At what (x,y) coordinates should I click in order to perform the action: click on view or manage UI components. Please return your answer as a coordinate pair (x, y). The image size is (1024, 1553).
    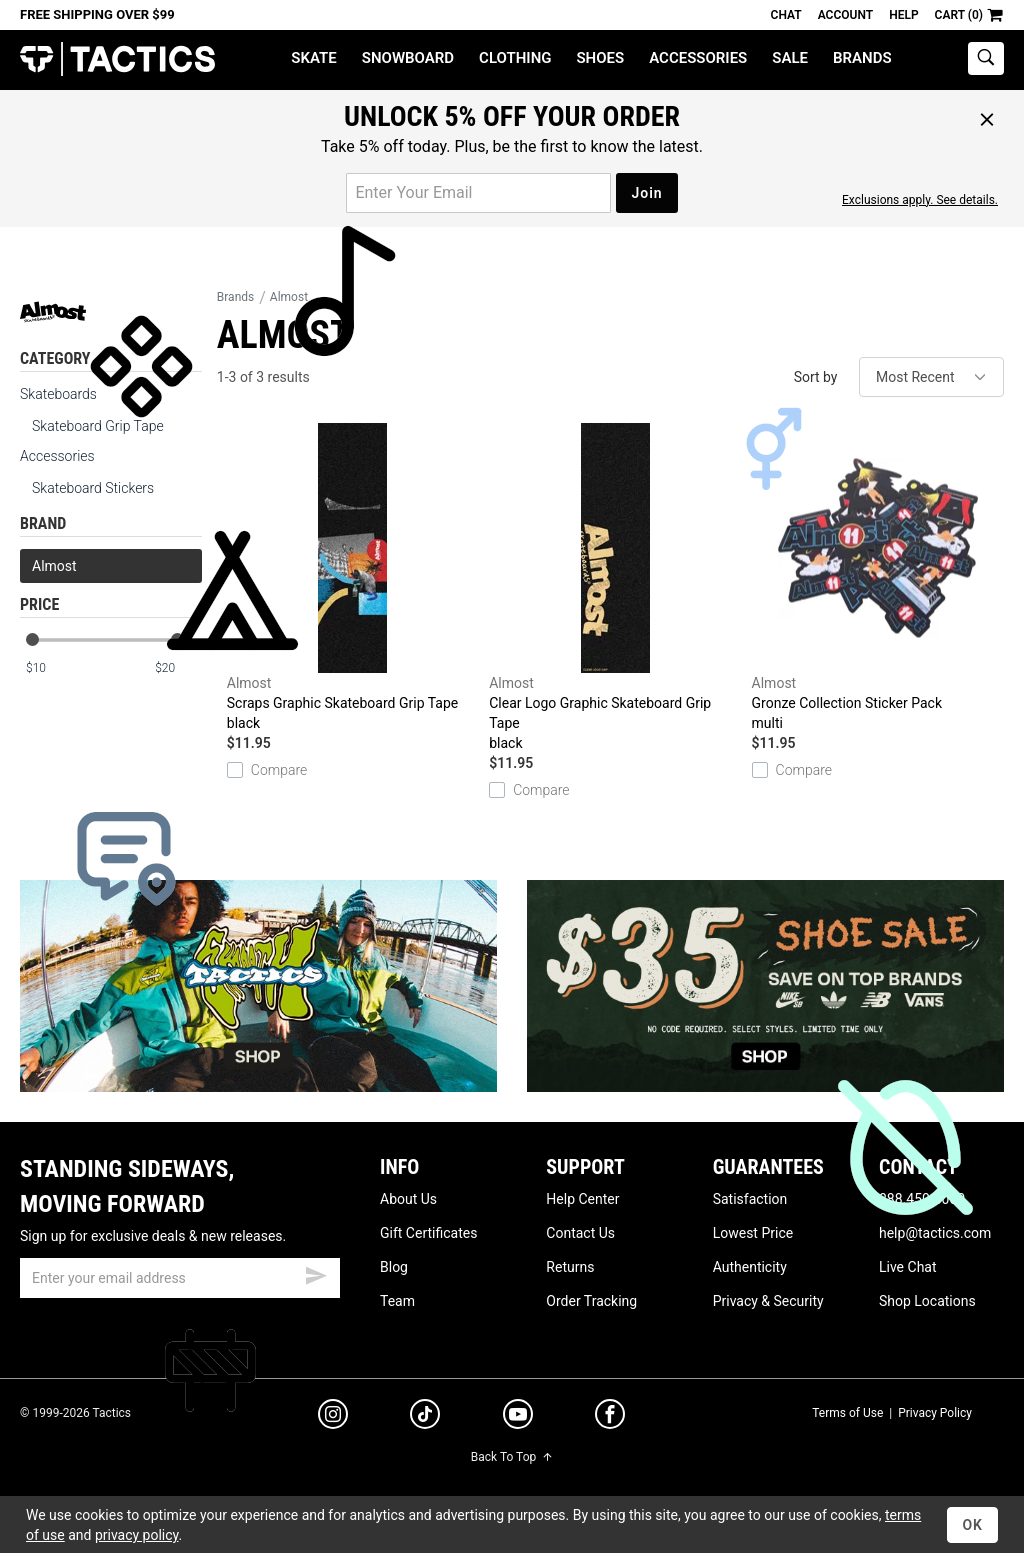
    Looking at the image, I should click on (141, 366).